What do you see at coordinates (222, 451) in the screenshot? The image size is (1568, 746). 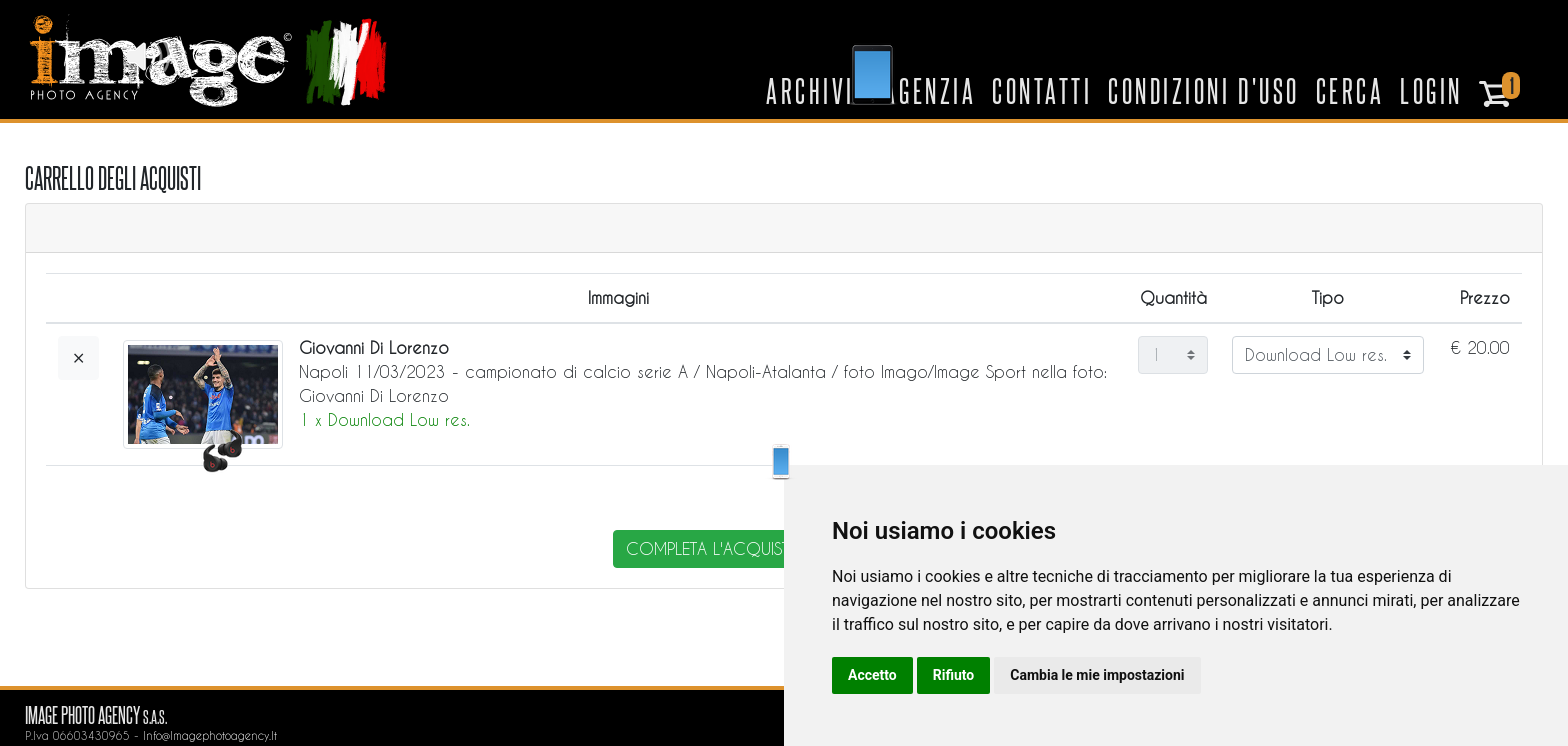 I see `connect beats fit pro earbuds via bluetooth` at bounding box center [222, 451].